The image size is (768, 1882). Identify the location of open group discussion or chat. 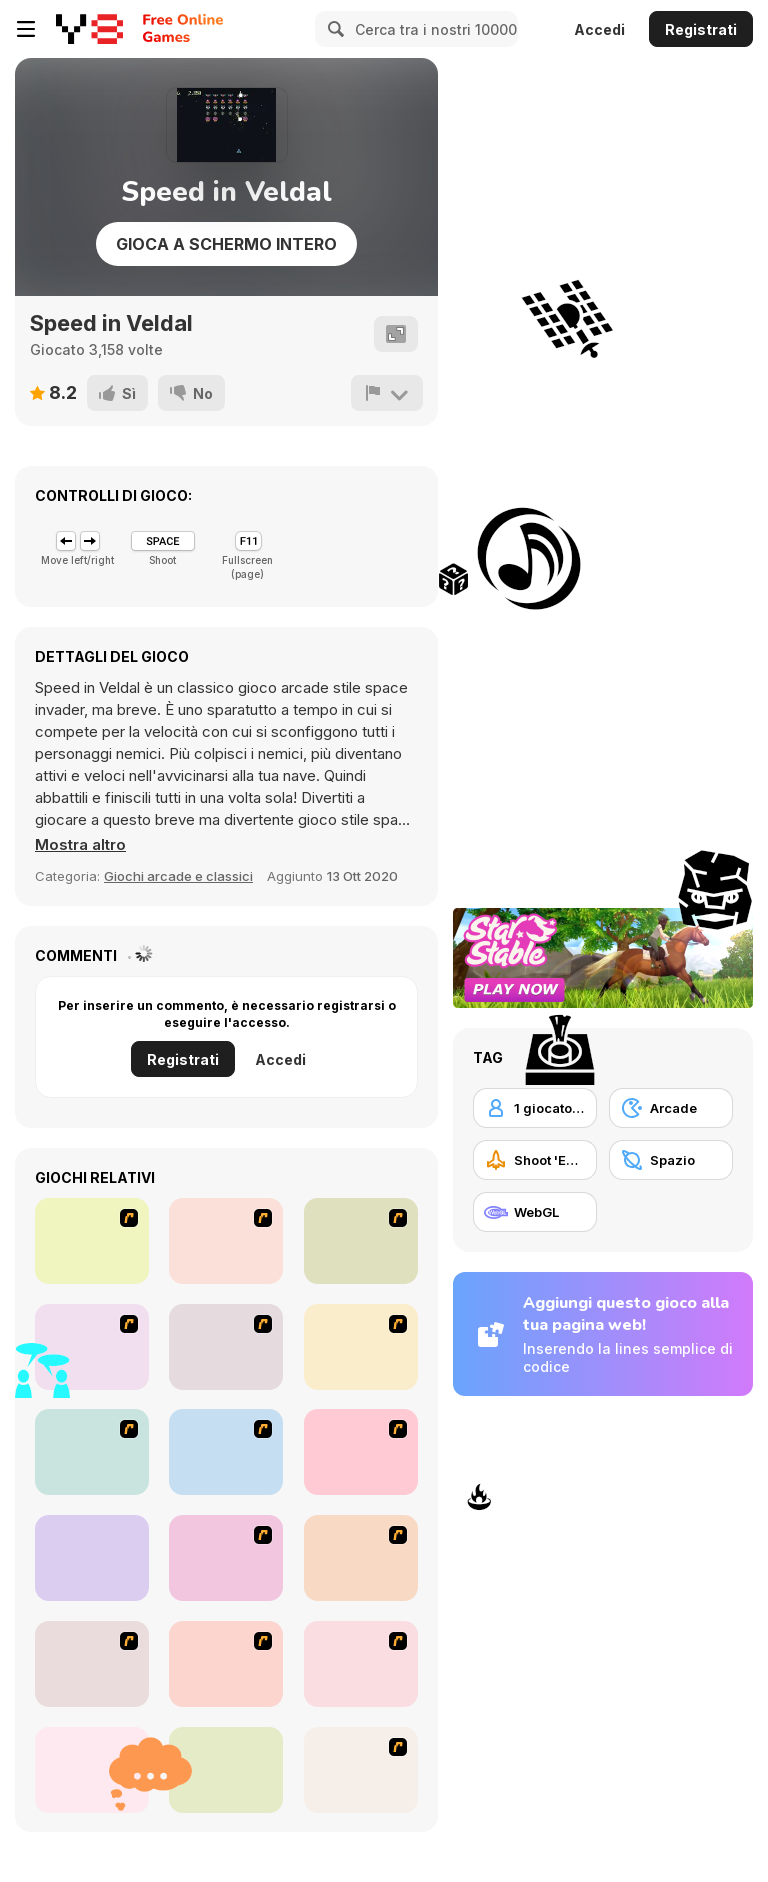
(42, 1370).